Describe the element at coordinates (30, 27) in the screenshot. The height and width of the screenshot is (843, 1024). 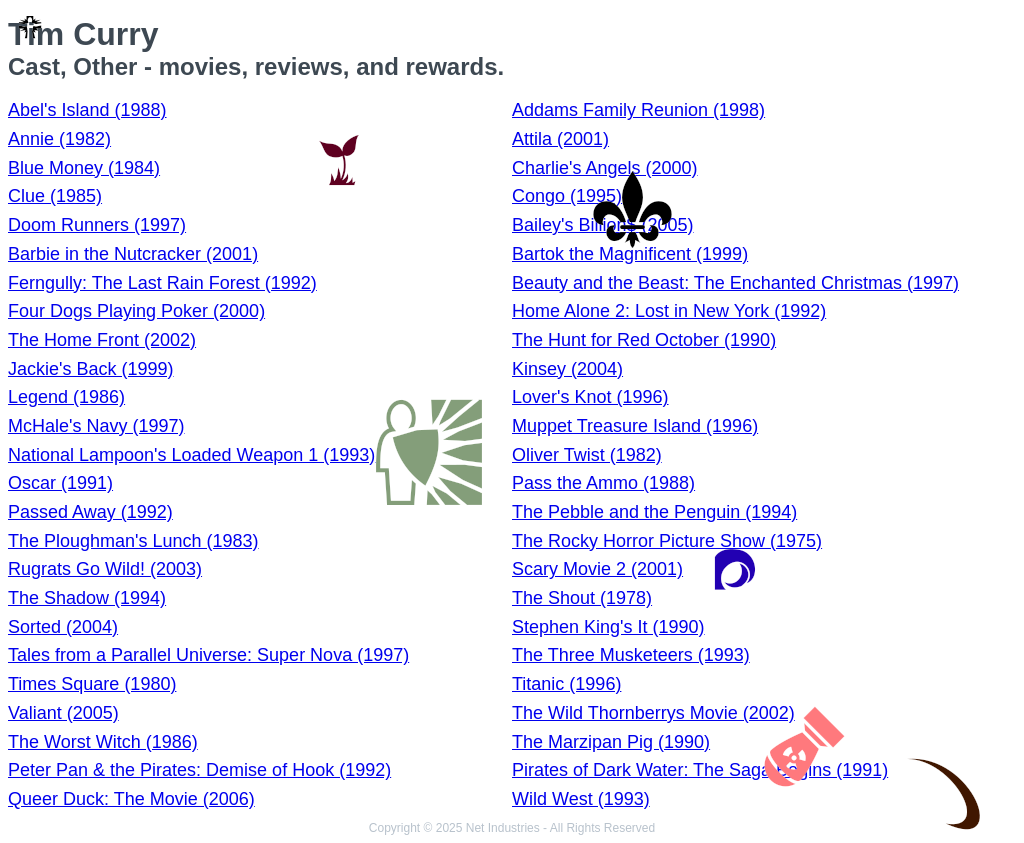
I see `indicates player has an active power-up or buff` at that location.